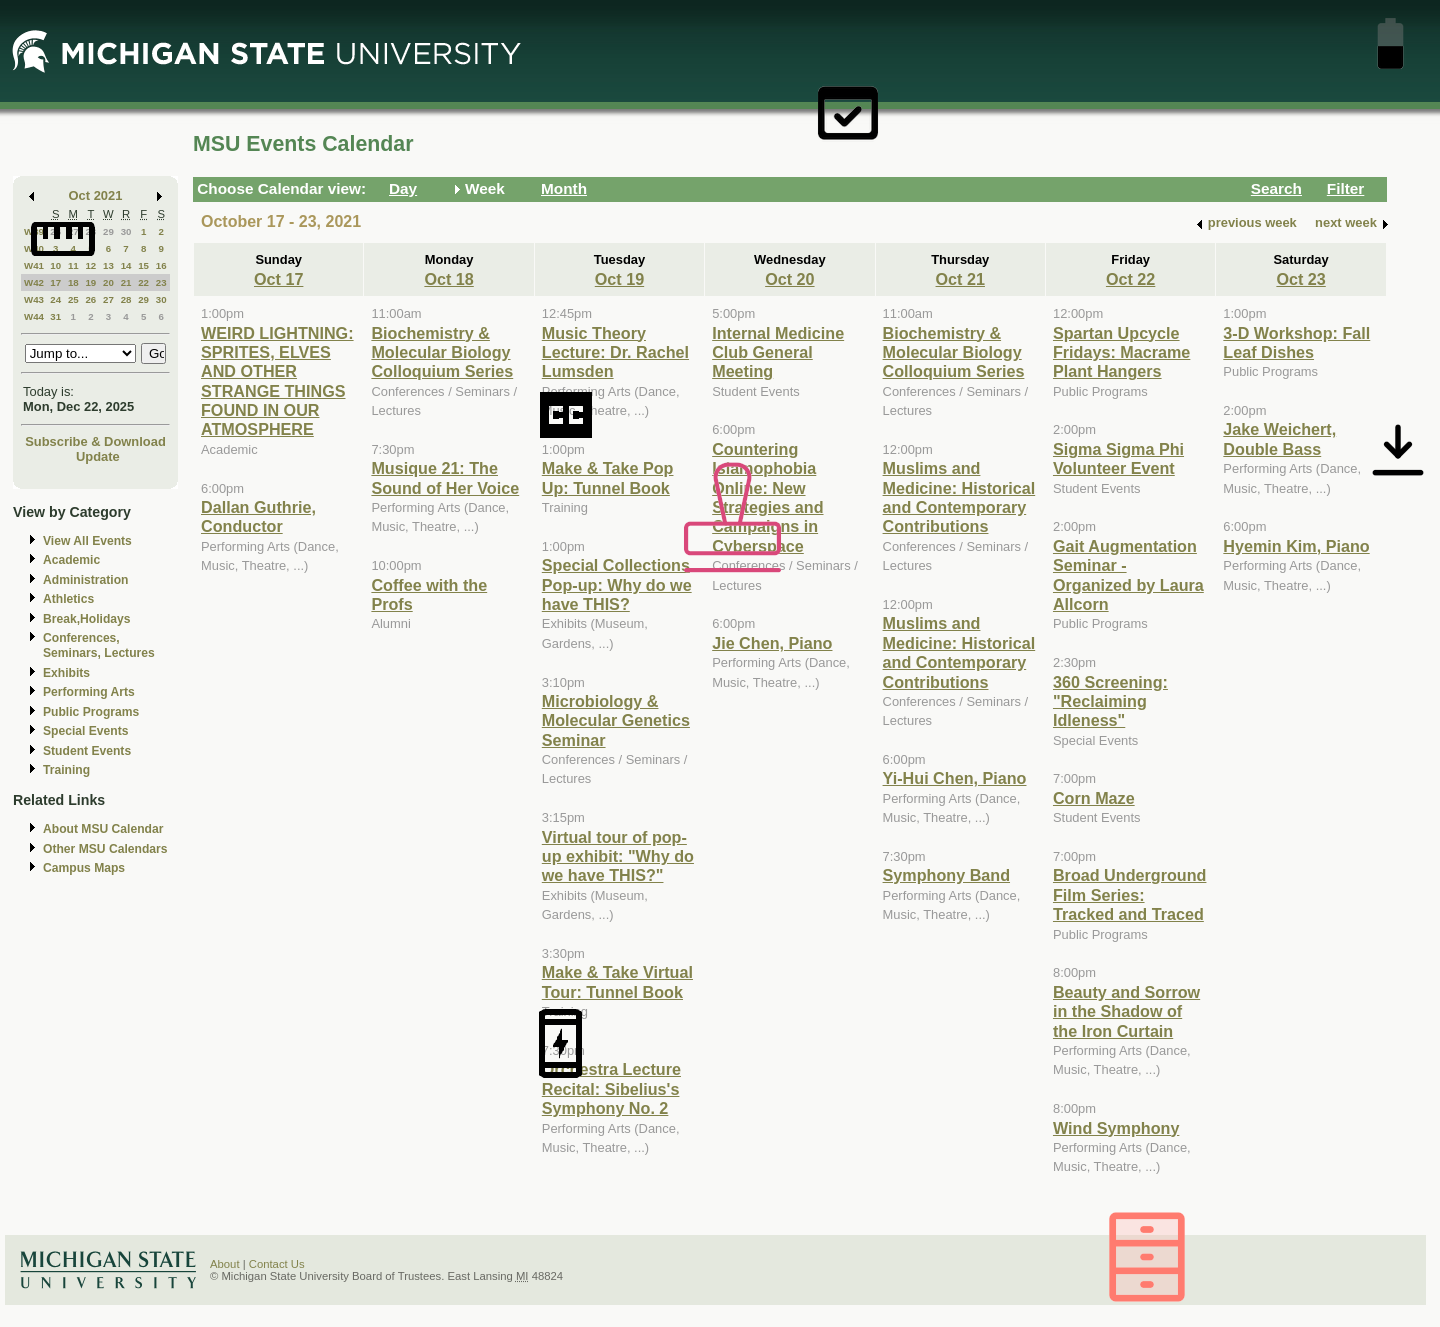  Describe the element at coordinates (732, 519) in the screenshot. I see `apply a stamp or seal to a document` at that location.